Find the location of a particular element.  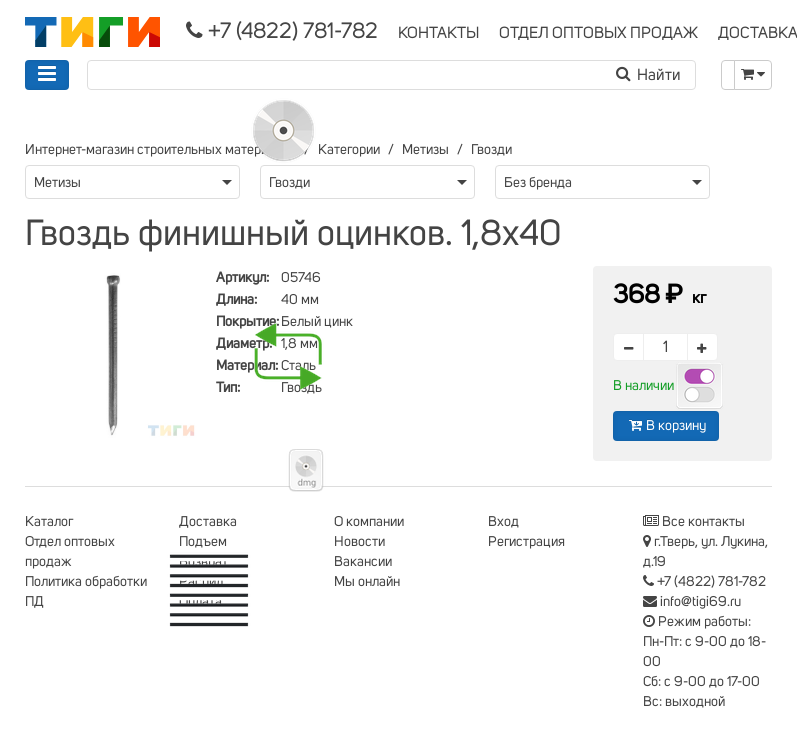

open or mount a macOS disk image file is located at coordinates (306, 470).